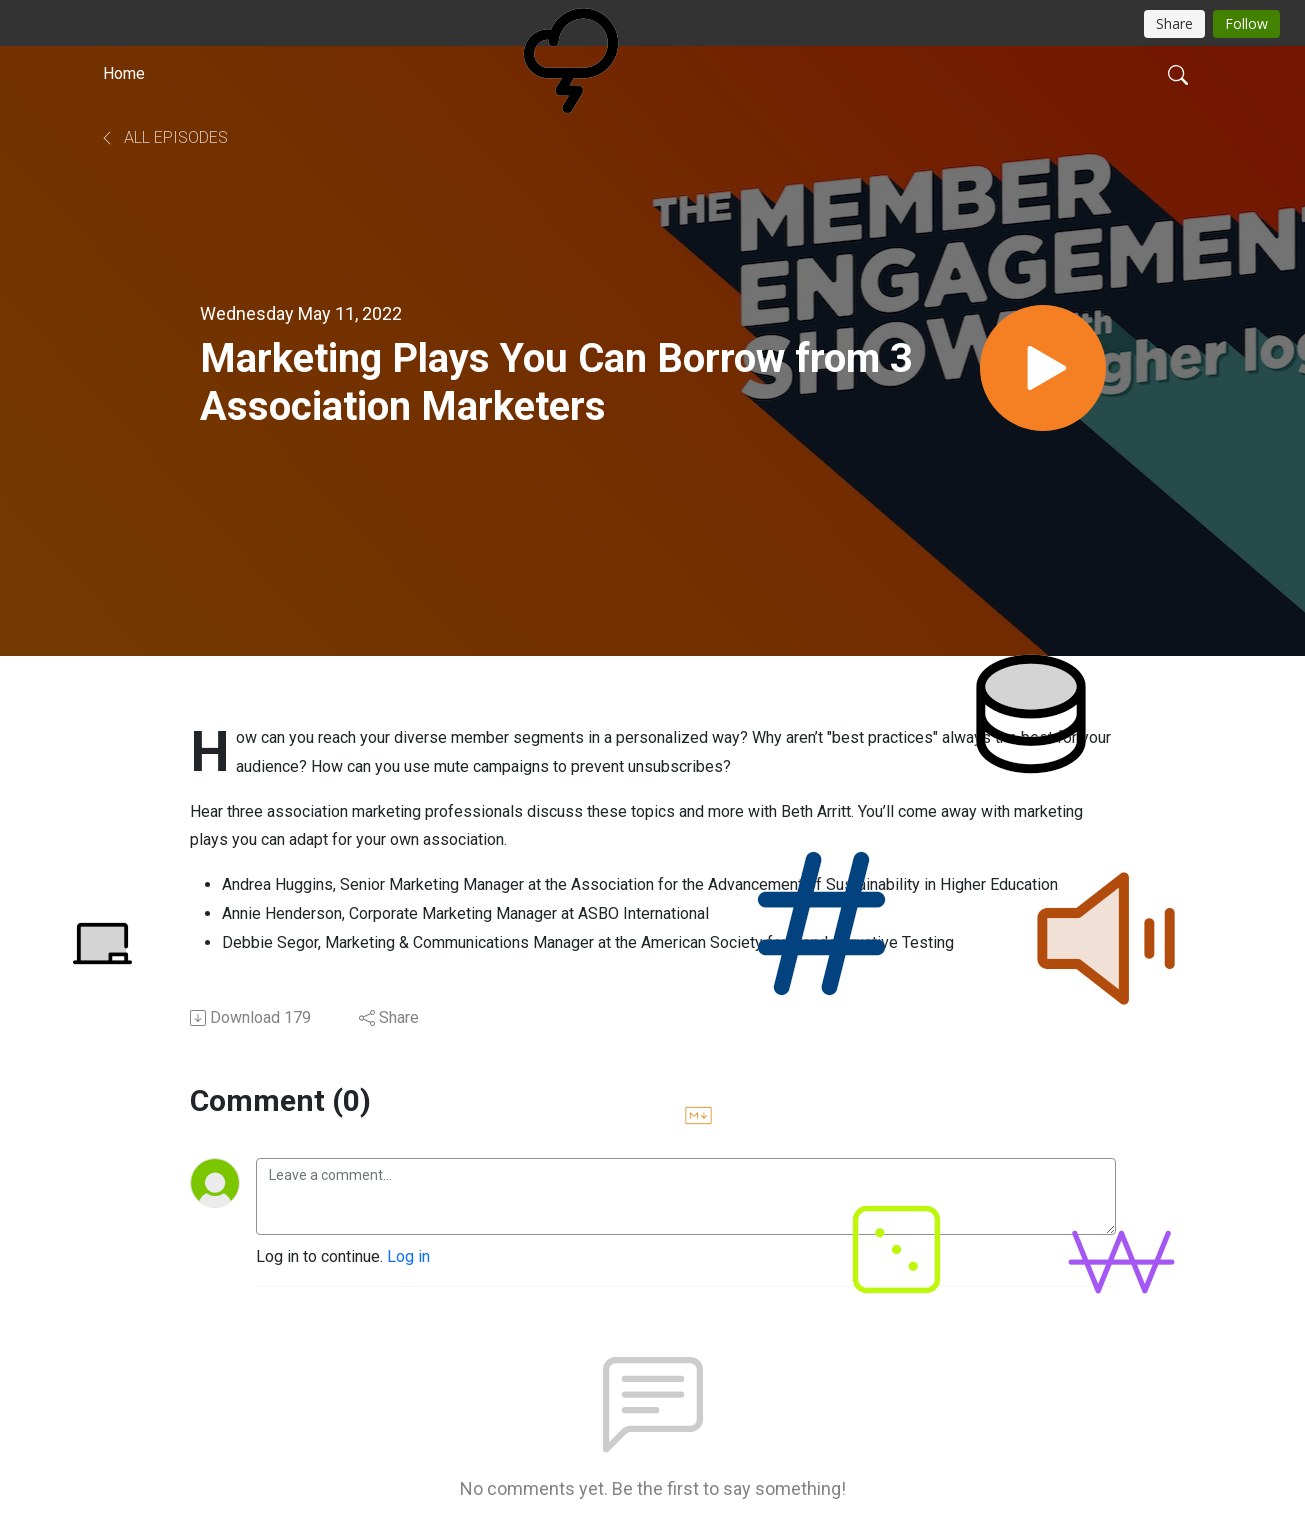  What do you see at coordinates (1103, 938) in the screenshot?
I see `volume set to high` at bounding box center [1103, 938].